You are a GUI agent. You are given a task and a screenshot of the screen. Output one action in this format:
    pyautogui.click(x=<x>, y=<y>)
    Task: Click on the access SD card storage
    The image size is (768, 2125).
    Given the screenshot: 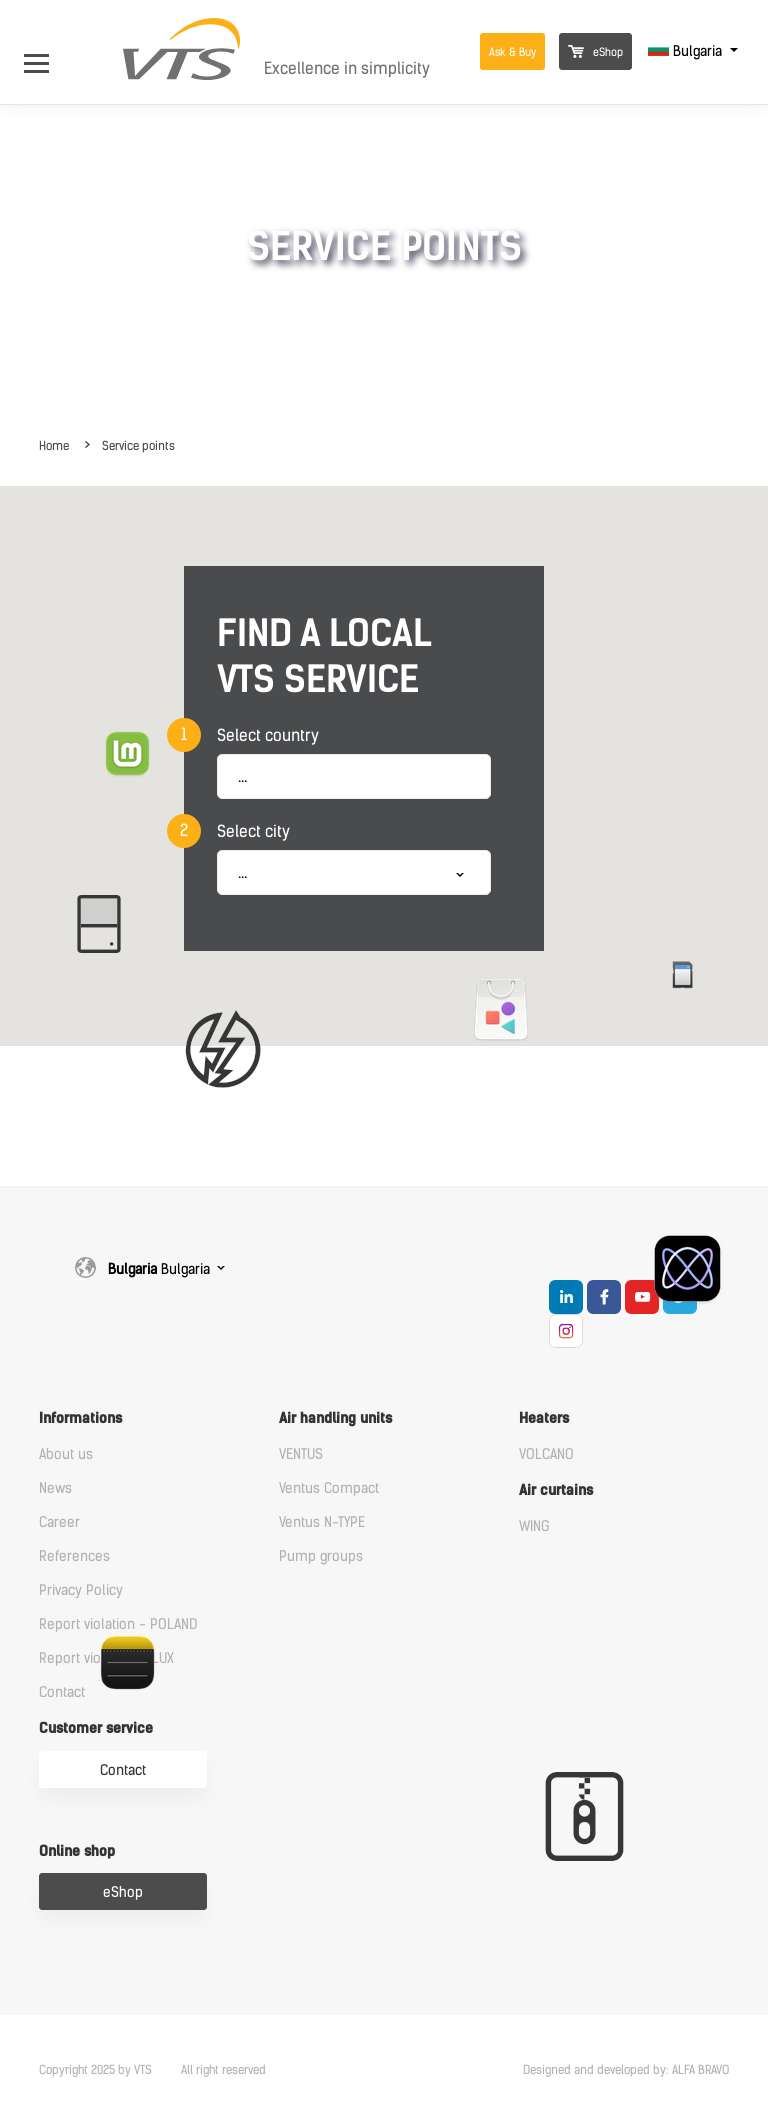 What is the action you would take?
    pyautogui.click(x=683, y=975)
    